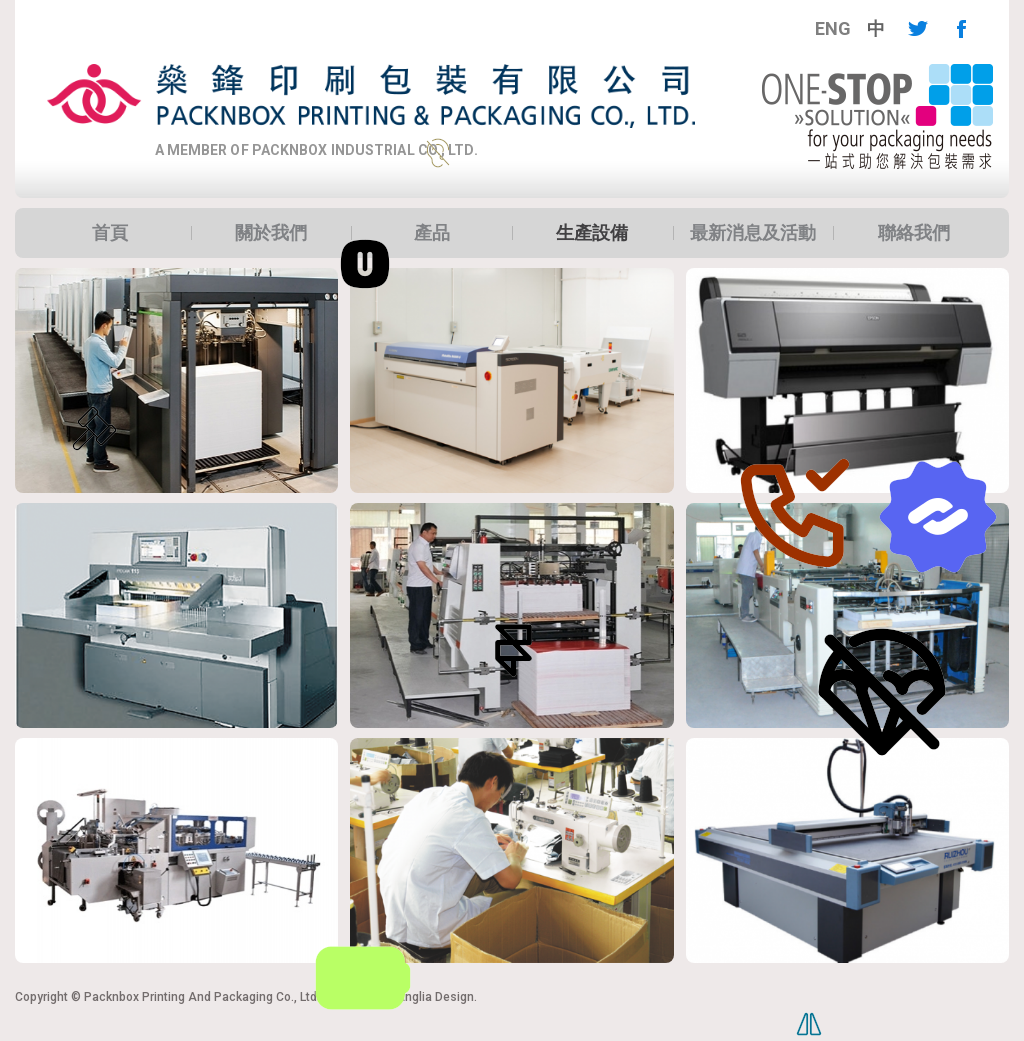 Image resolution: width=1024 pixels, height=1041 pixels. What do you see at coordinates (365, 264) in the screenshot?
I see `indicates an unread item or status` at bounding box center [365, 264].